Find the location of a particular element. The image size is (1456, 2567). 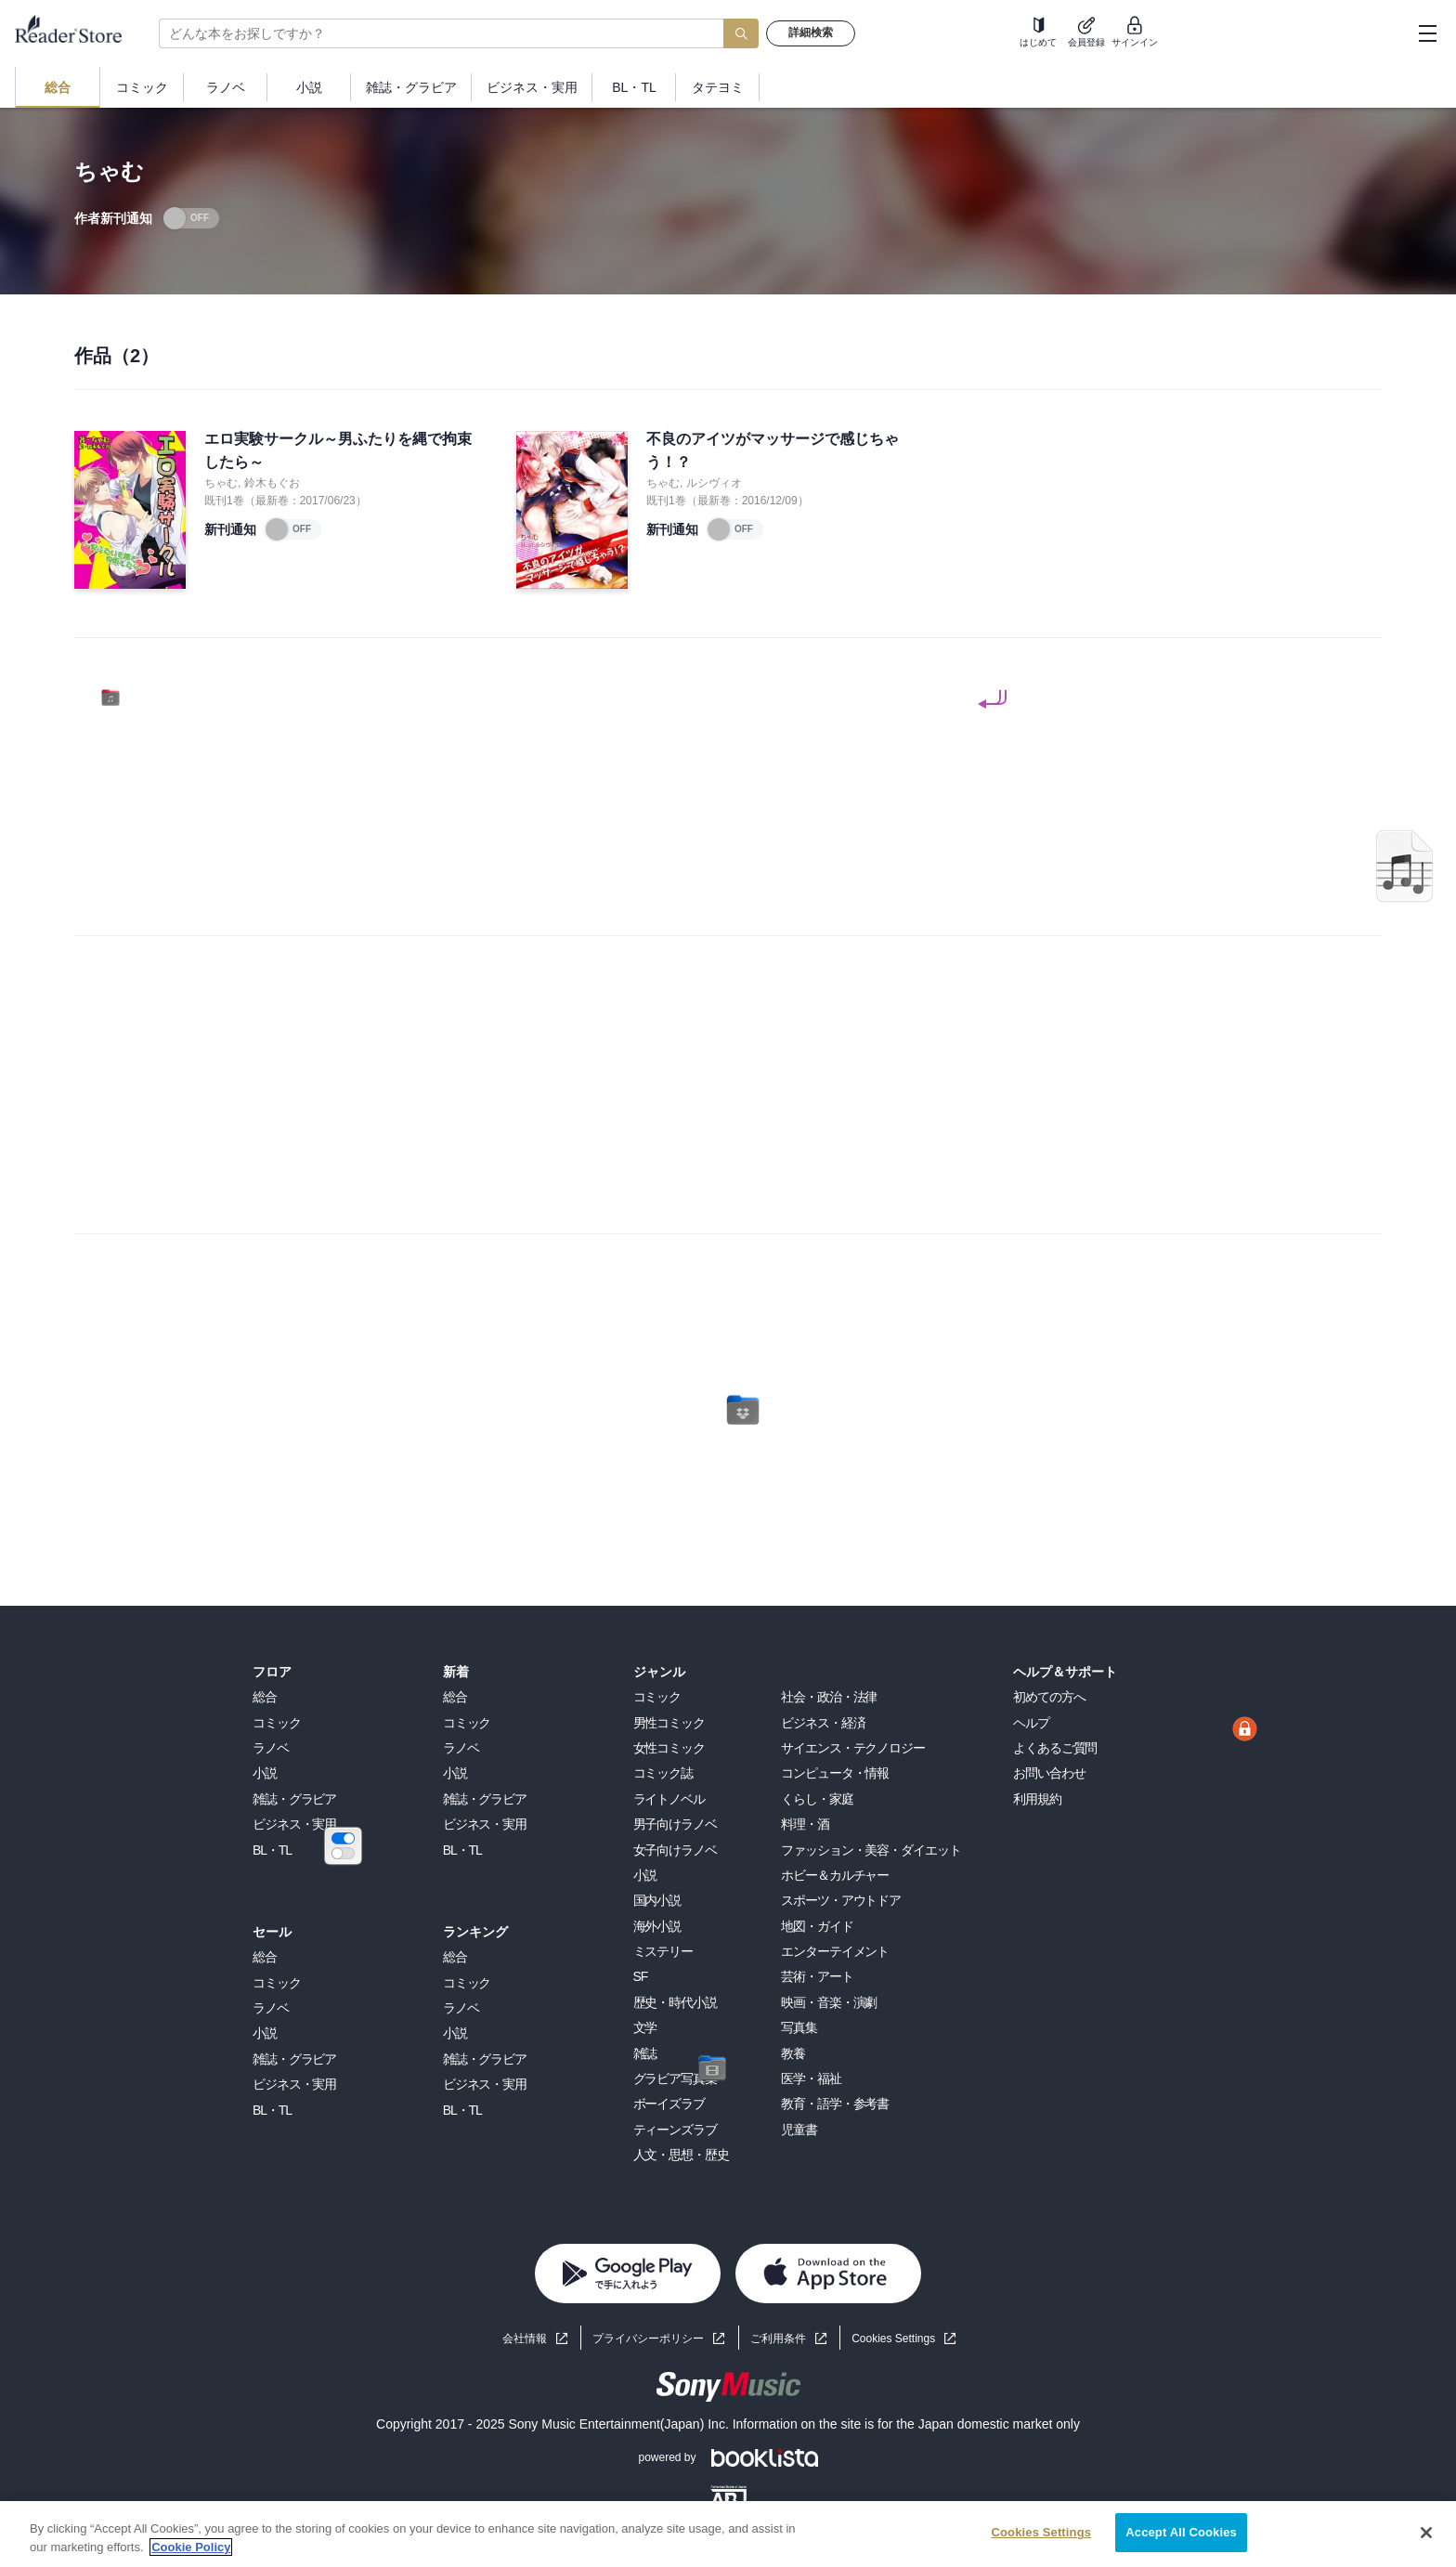

open your Dropbox folder is located at coordinates (743, 1410).